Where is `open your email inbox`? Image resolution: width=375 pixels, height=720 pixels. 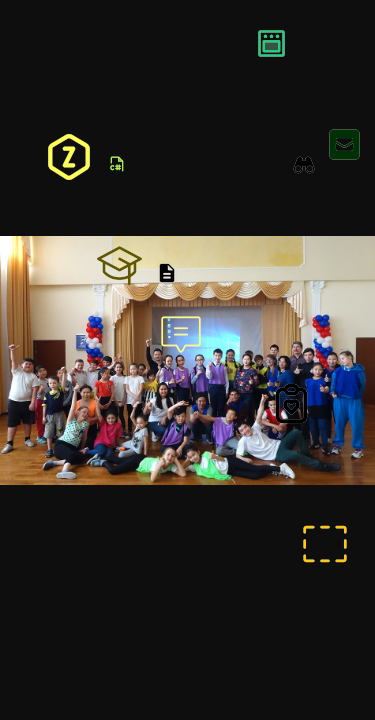
open your email inbox is located at coordinates (344, 144).